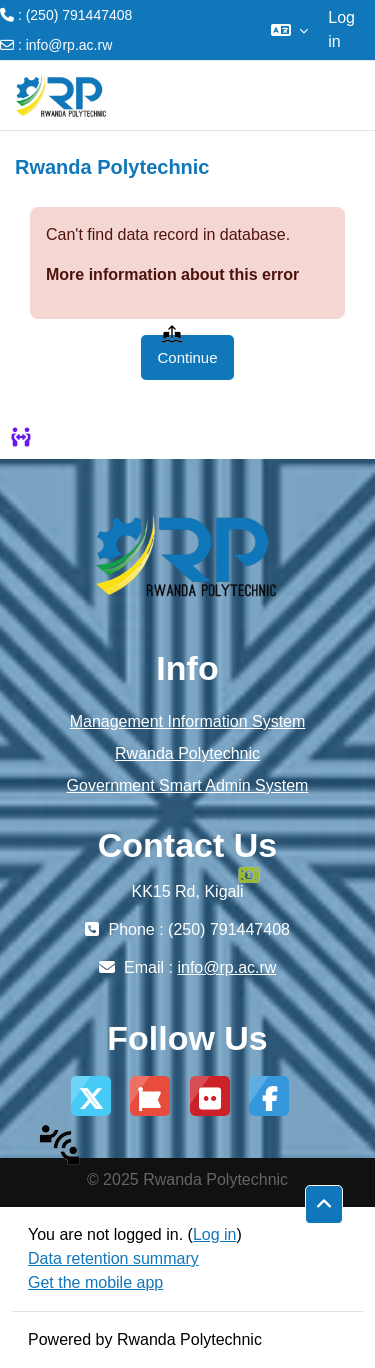 The height and width of the screenshot is (1368, 375). Describe the element at coordinates (249, 875) in the screenshot. I see `view payment or billing details` at that location.